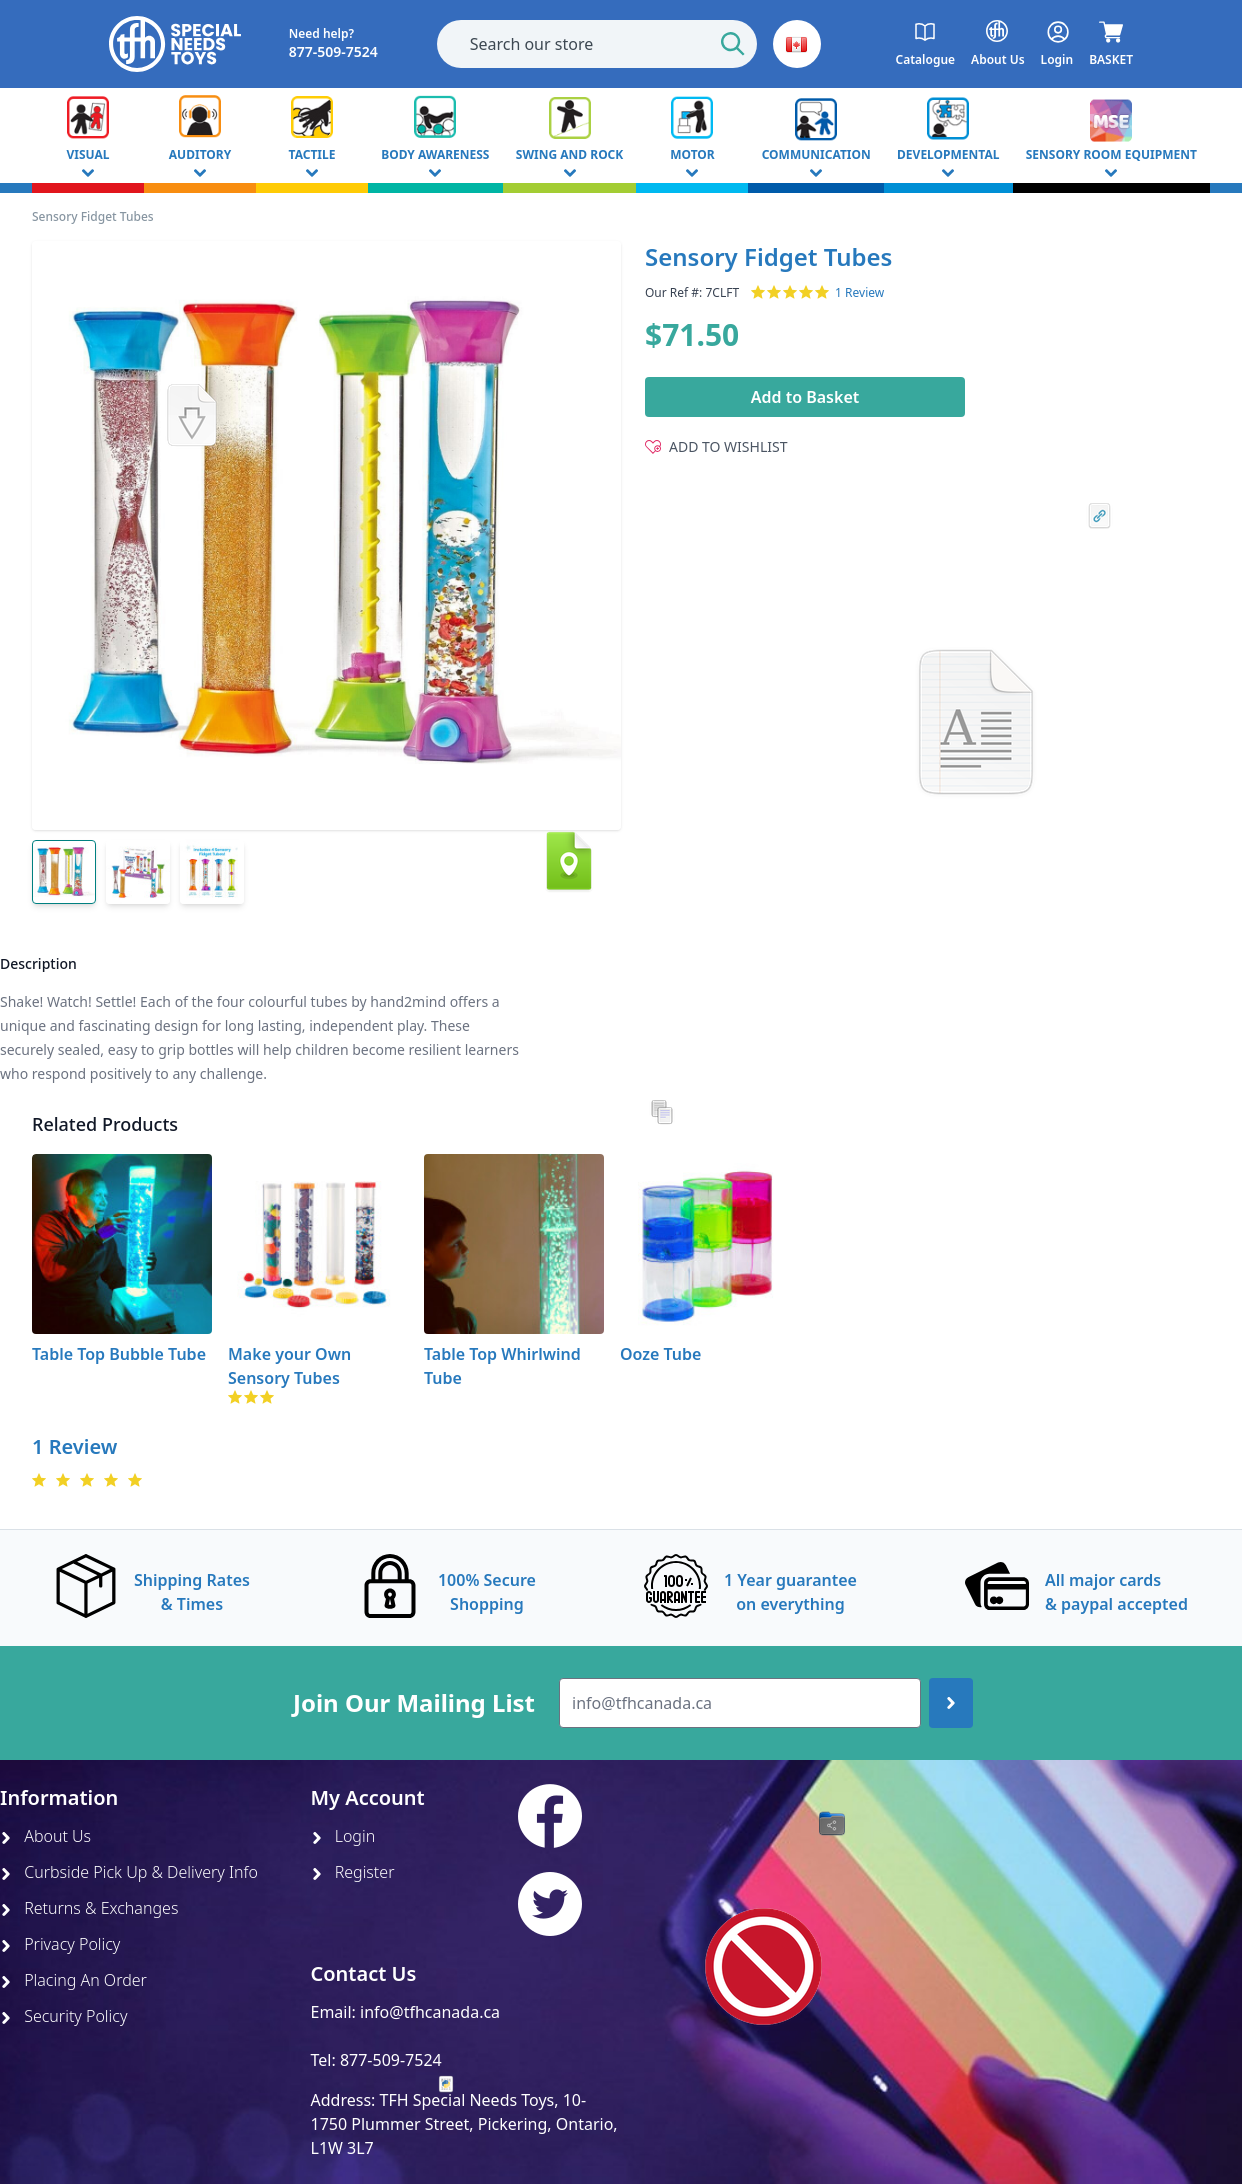 The width and height of the screenshot is (1242, 2184). I want to click on open a rich text document, so click(976, 722).